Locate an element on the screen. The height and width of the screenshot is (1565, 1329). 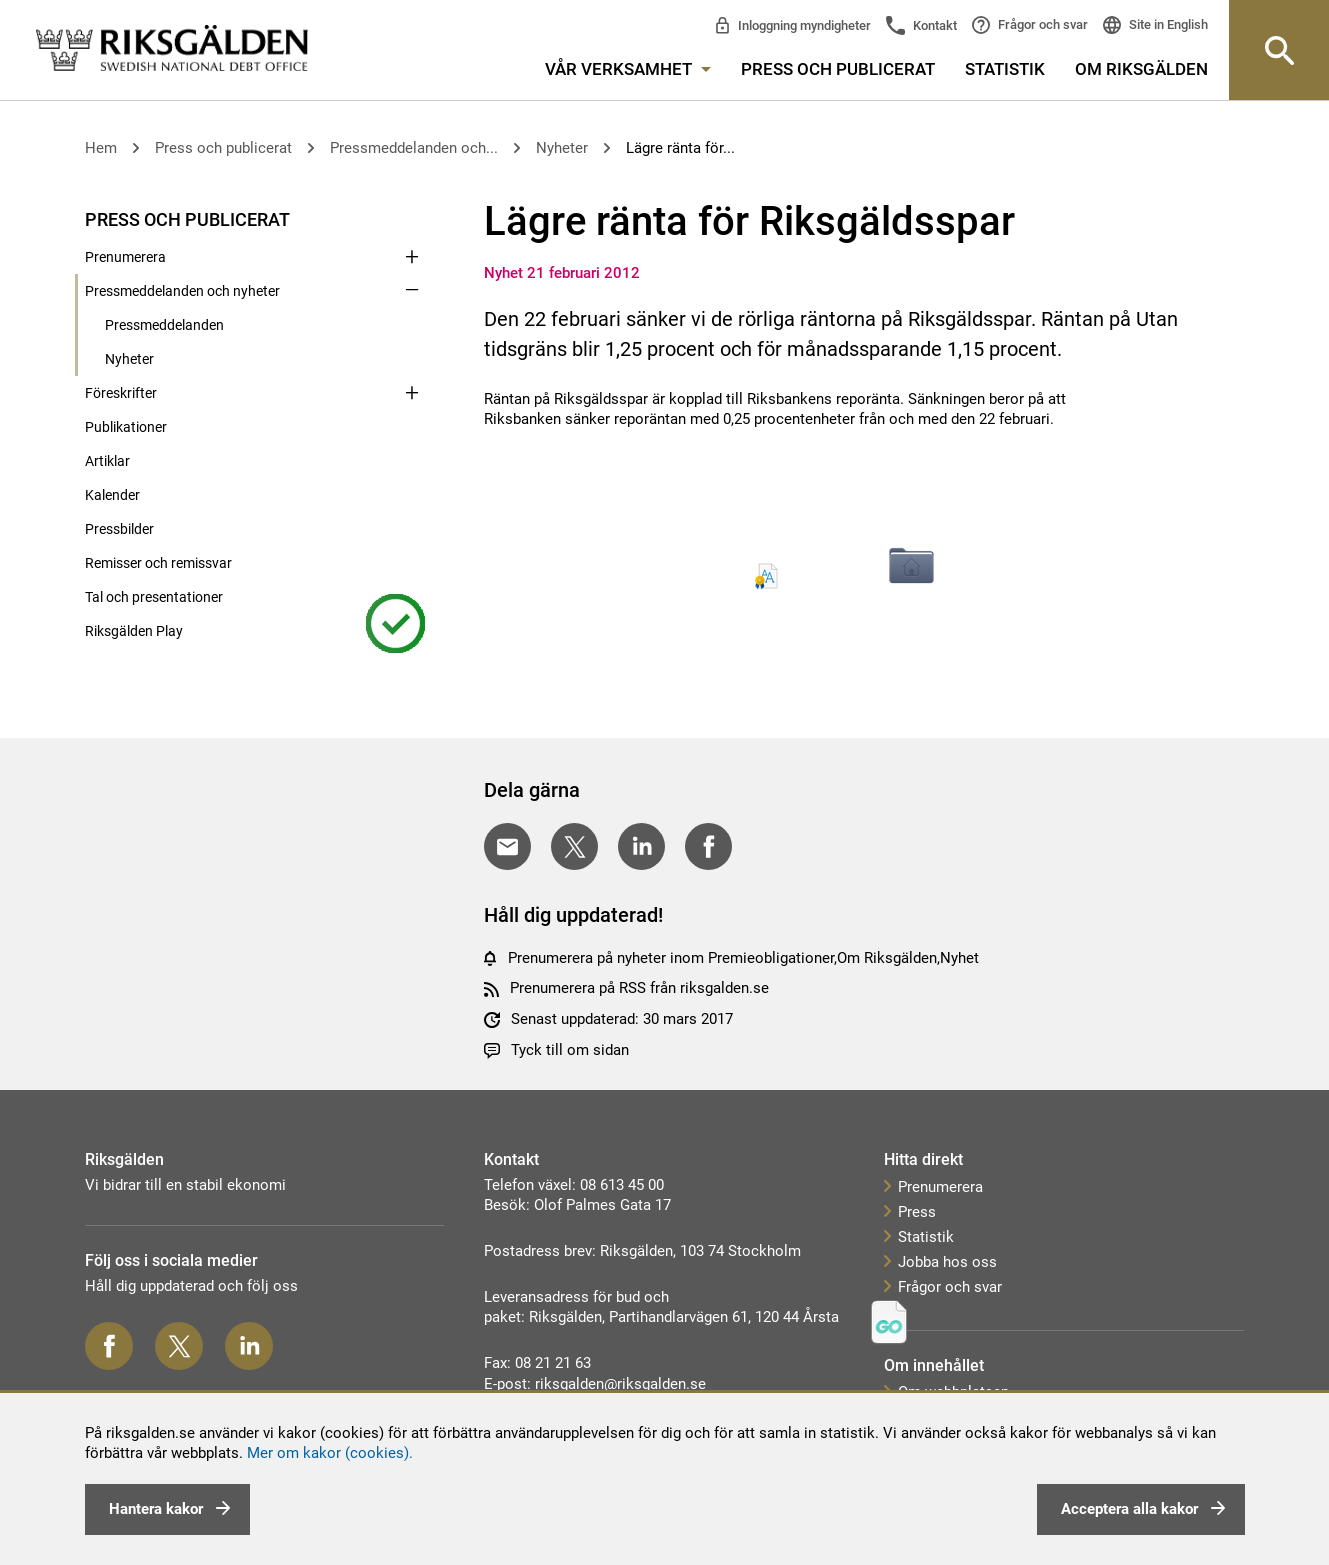
a Go programming language source file is located at coordinates (889, 1322).